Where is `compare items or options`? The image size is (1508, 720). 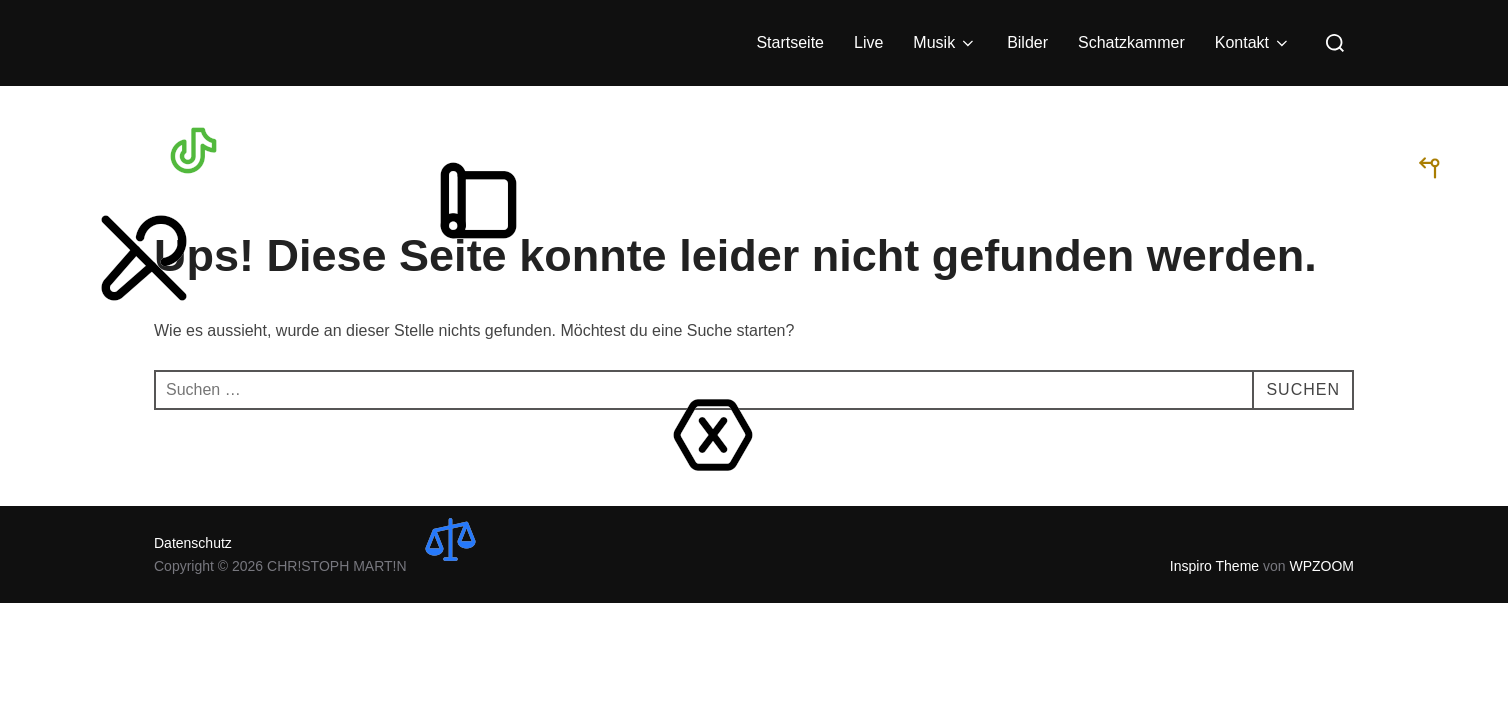 compare items or options is located at coordinates (450, 539).